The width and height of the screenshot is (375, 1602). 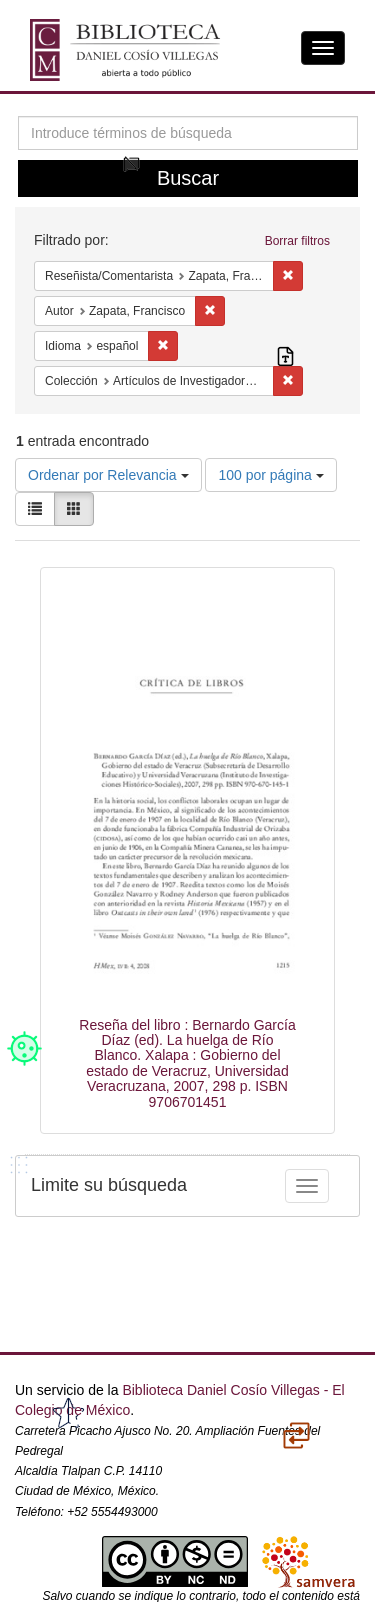 What do you see at coordinates (68, 1413) in the screenshot?
I see `indicates a partial or half-star rating` at bounding box center [68, 1413].